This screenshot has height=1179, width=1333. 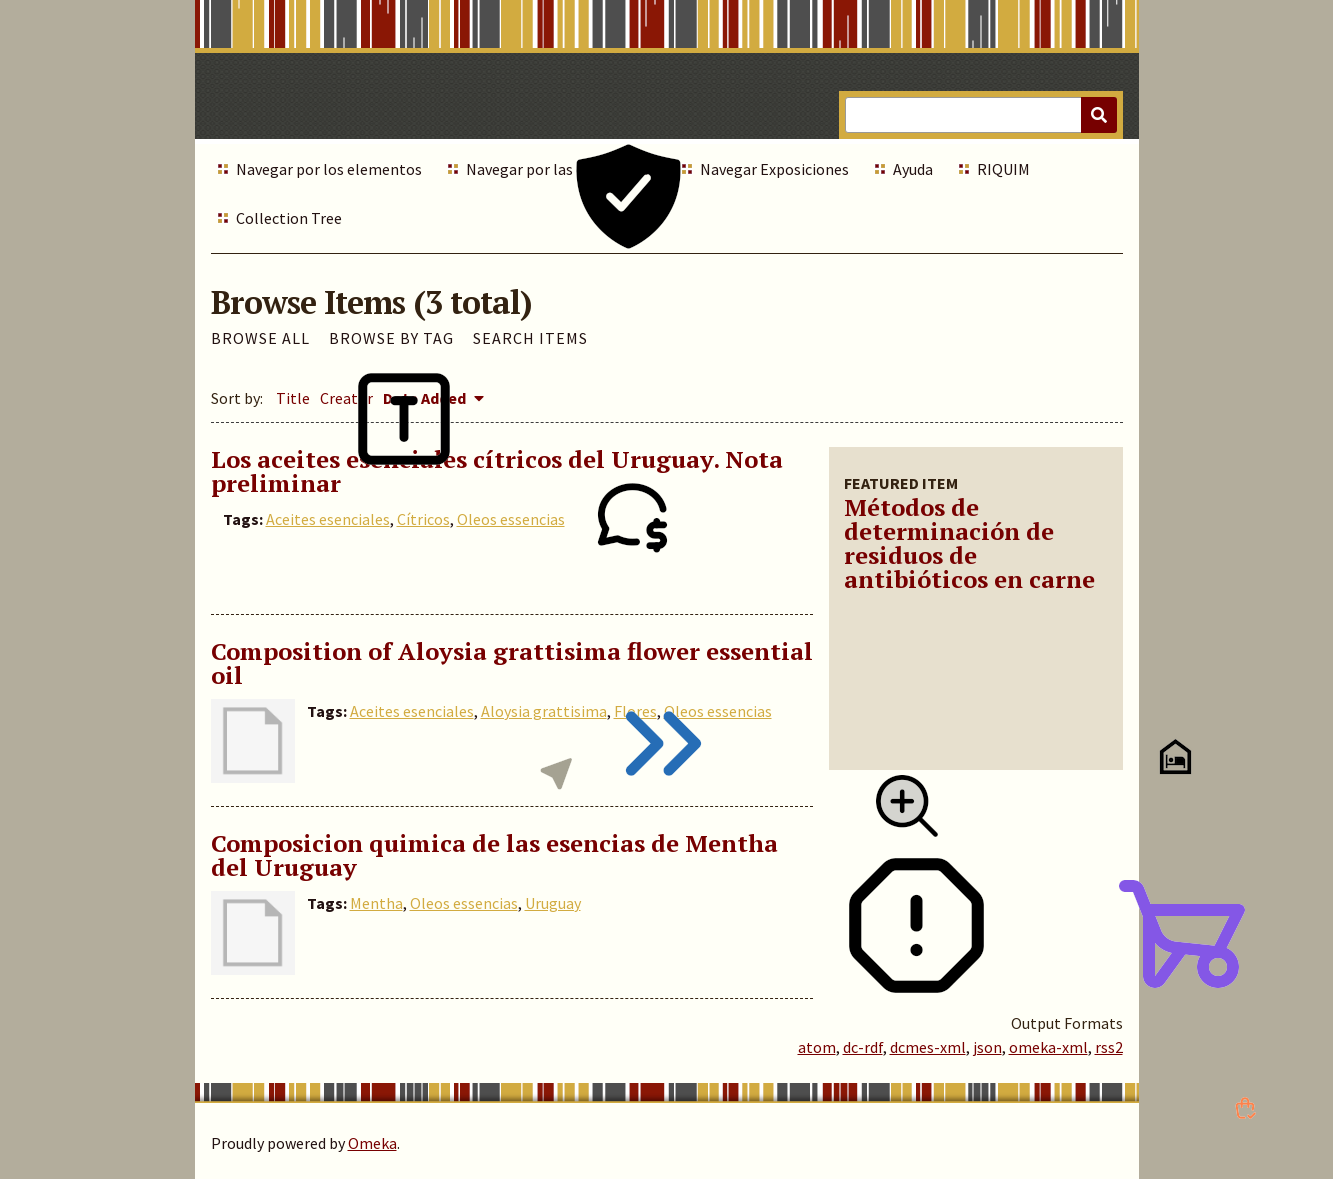 I want to click on send current location, so click(x=556, y=773).